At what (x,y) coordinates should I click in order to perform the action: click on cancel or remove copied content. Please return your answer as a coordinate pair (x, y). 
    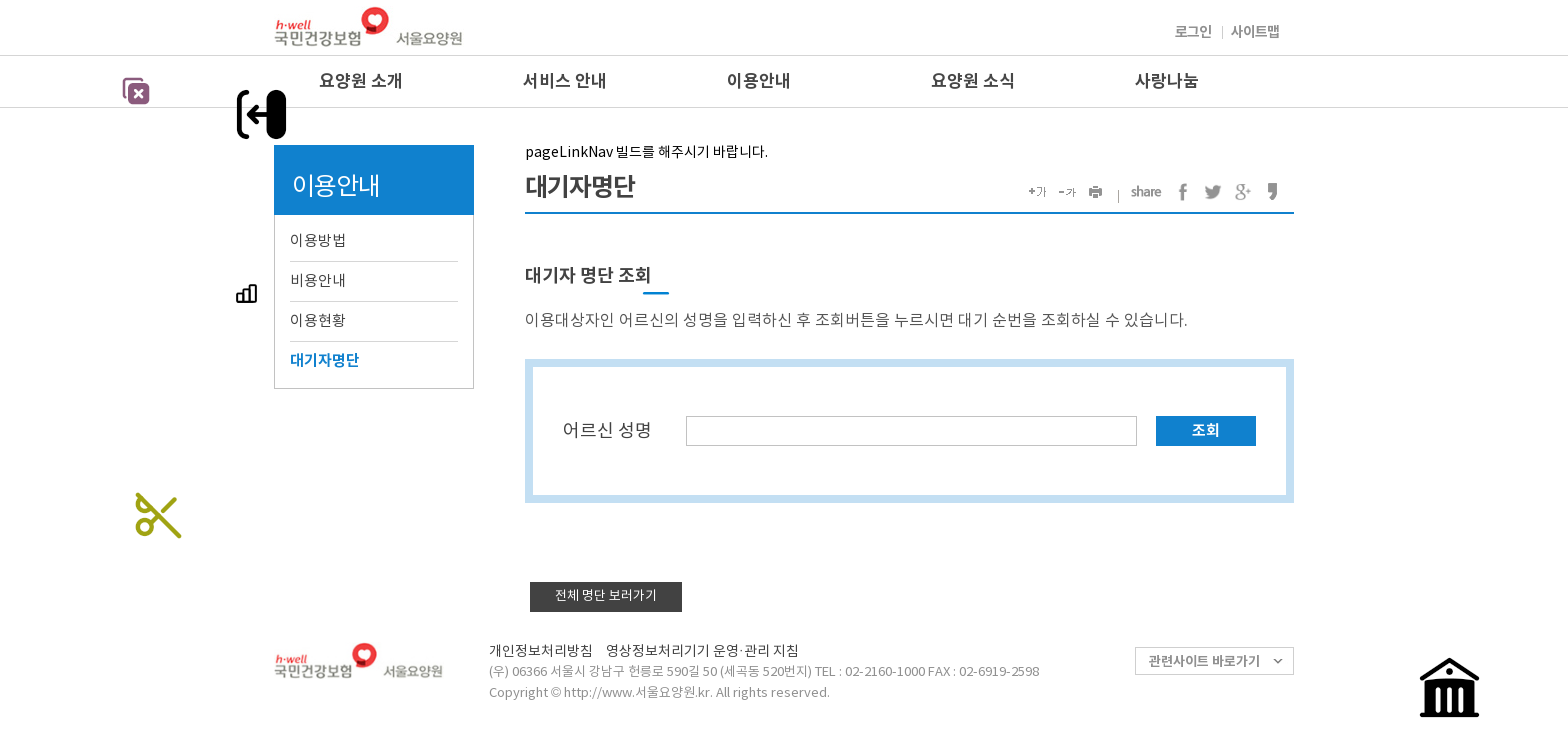
    Looking at the image, I should click on (136, 91).